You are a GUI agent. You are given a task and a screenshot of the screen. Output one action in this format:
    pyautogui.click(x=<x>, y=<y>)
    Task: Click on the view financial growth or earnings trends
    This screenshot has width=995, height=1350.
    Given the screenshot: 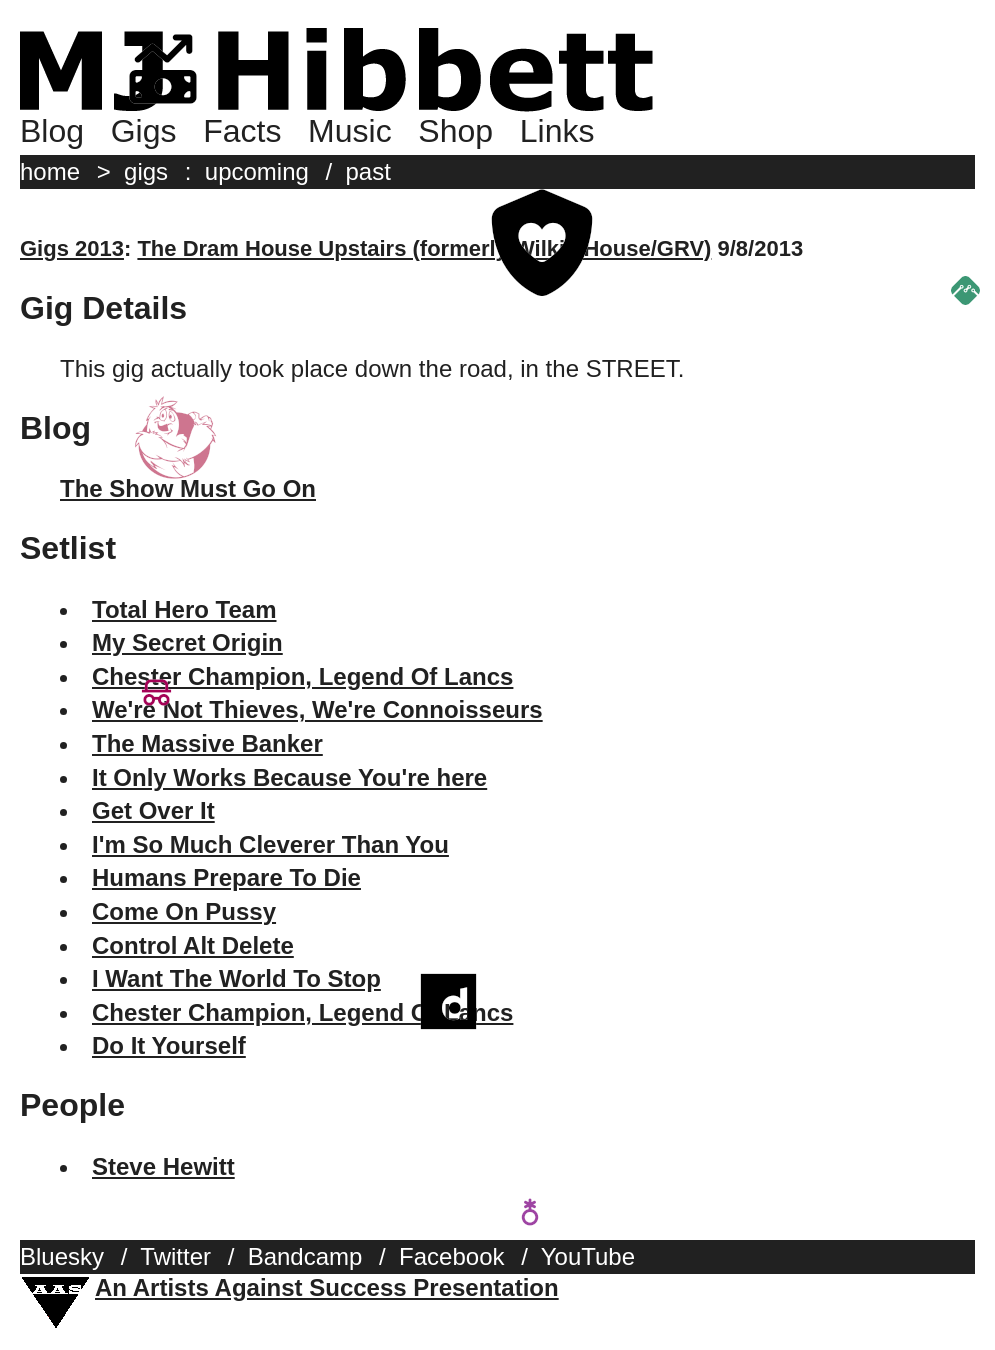 What is the action you would take?
    pyautogui.click(x=163, y=70)
    